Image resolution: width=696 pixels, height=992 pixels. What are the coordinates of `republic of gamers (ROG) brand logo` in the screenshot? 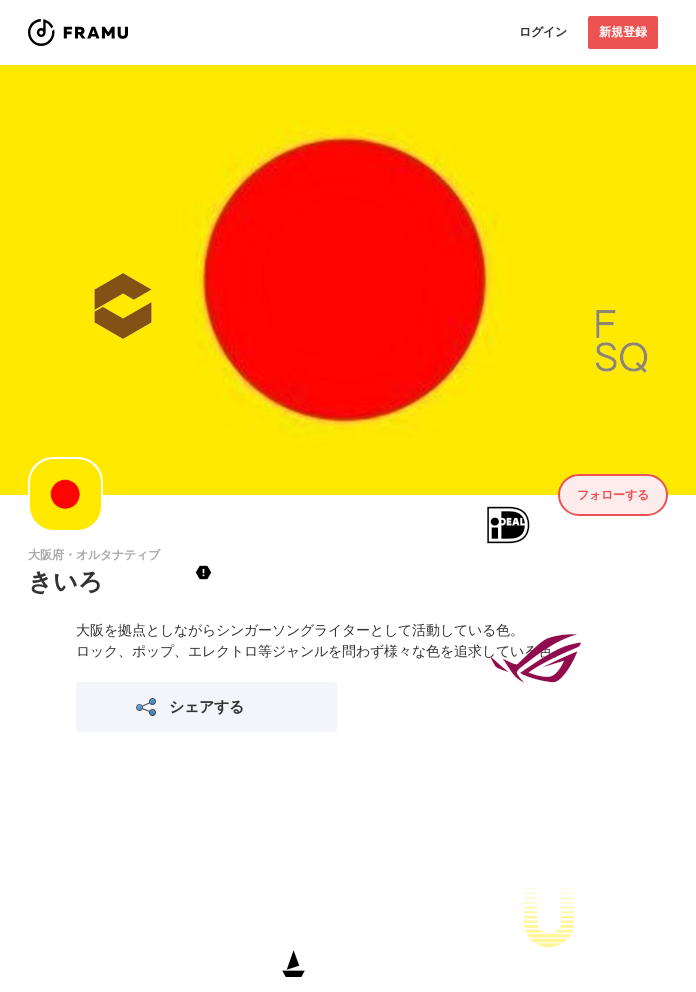 It's located at (535, 658).